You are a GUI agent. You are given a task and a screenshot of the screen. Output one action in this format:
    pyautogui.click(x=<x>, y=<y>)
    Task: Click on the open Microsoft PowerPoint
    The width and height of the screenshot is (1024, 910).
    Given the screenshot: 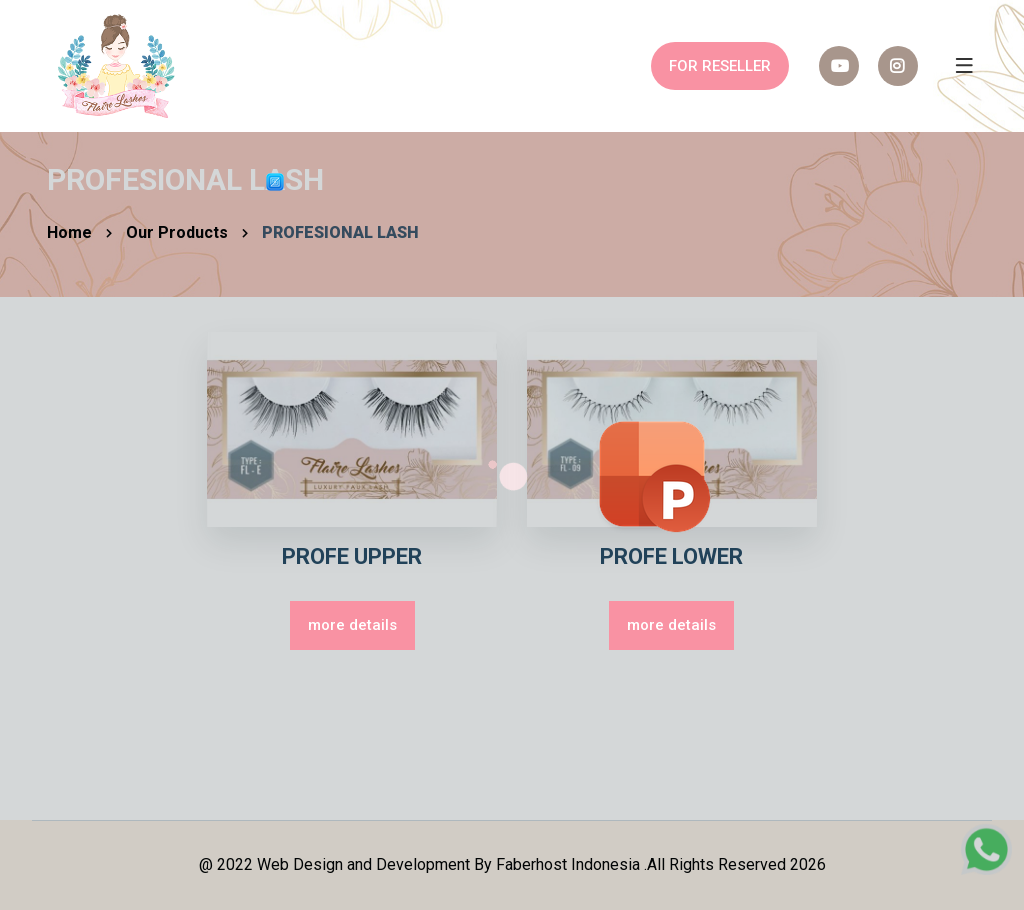 What is the action you would take?
    pyautogui.click(x=652, y=474)
    